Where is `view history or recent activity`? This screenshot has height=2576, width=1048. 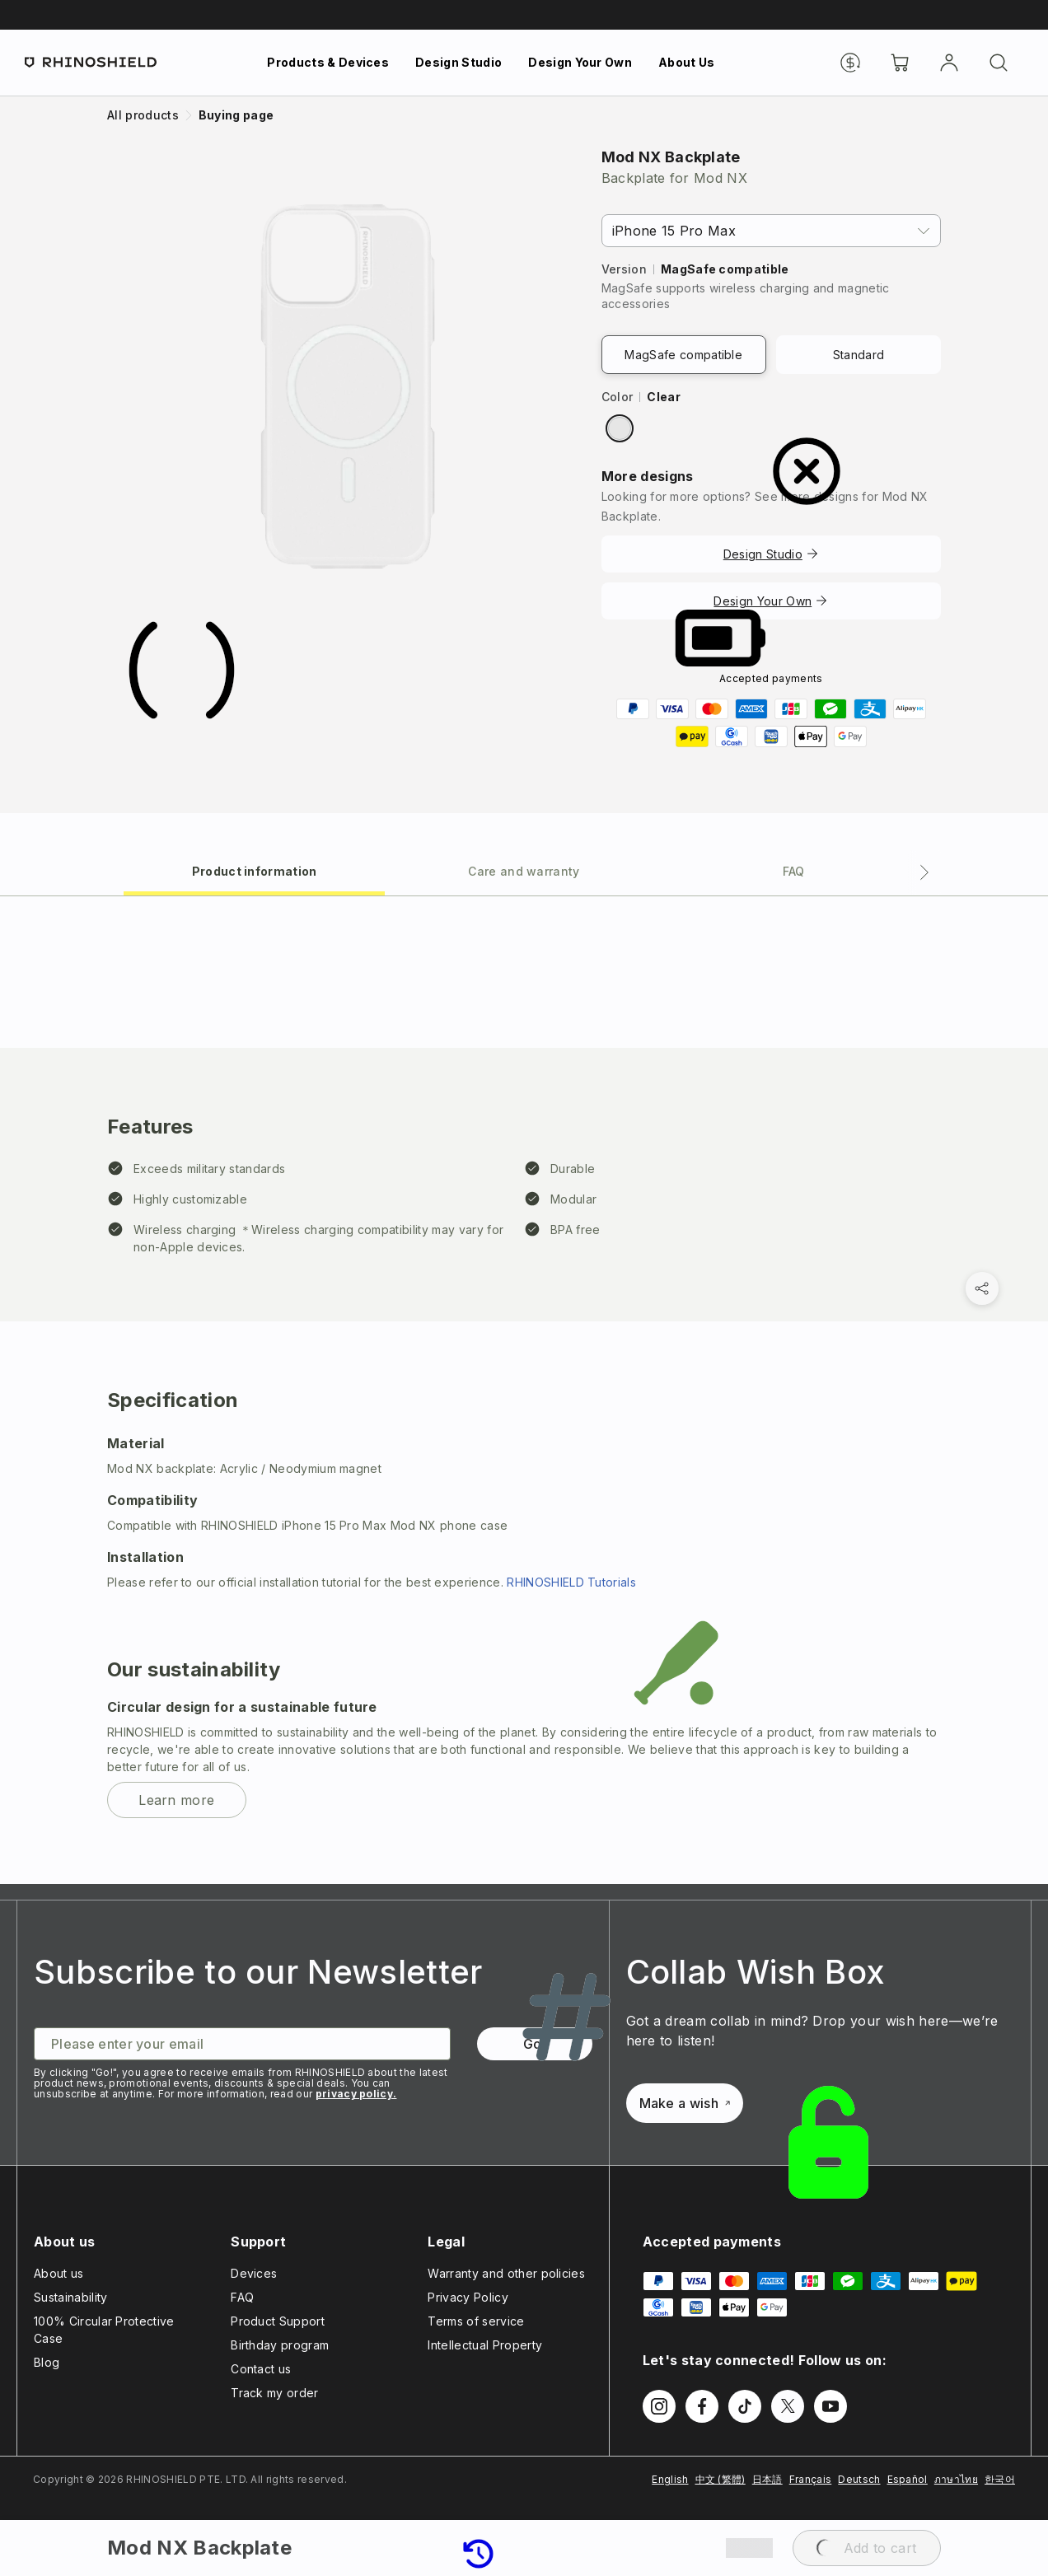
view history or recent activity is located at coordinates (479, 2554).